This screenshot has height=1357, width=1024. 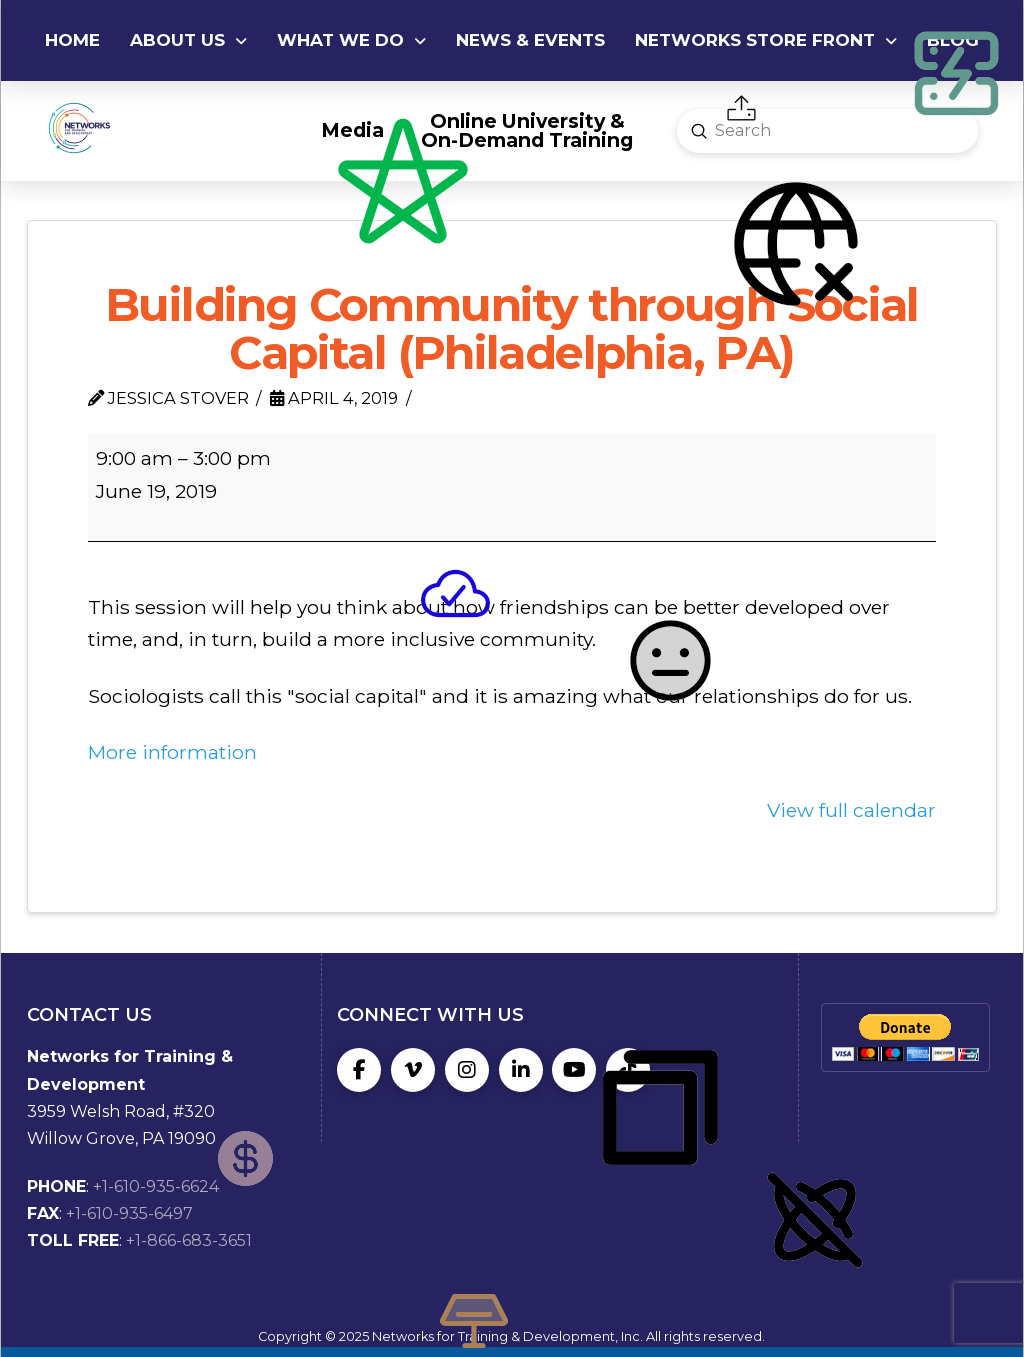 What do you see at coordinates (670, 660) in the screenshot?
I see `rate experience as neutral or average` at bounding box center [670, 660].